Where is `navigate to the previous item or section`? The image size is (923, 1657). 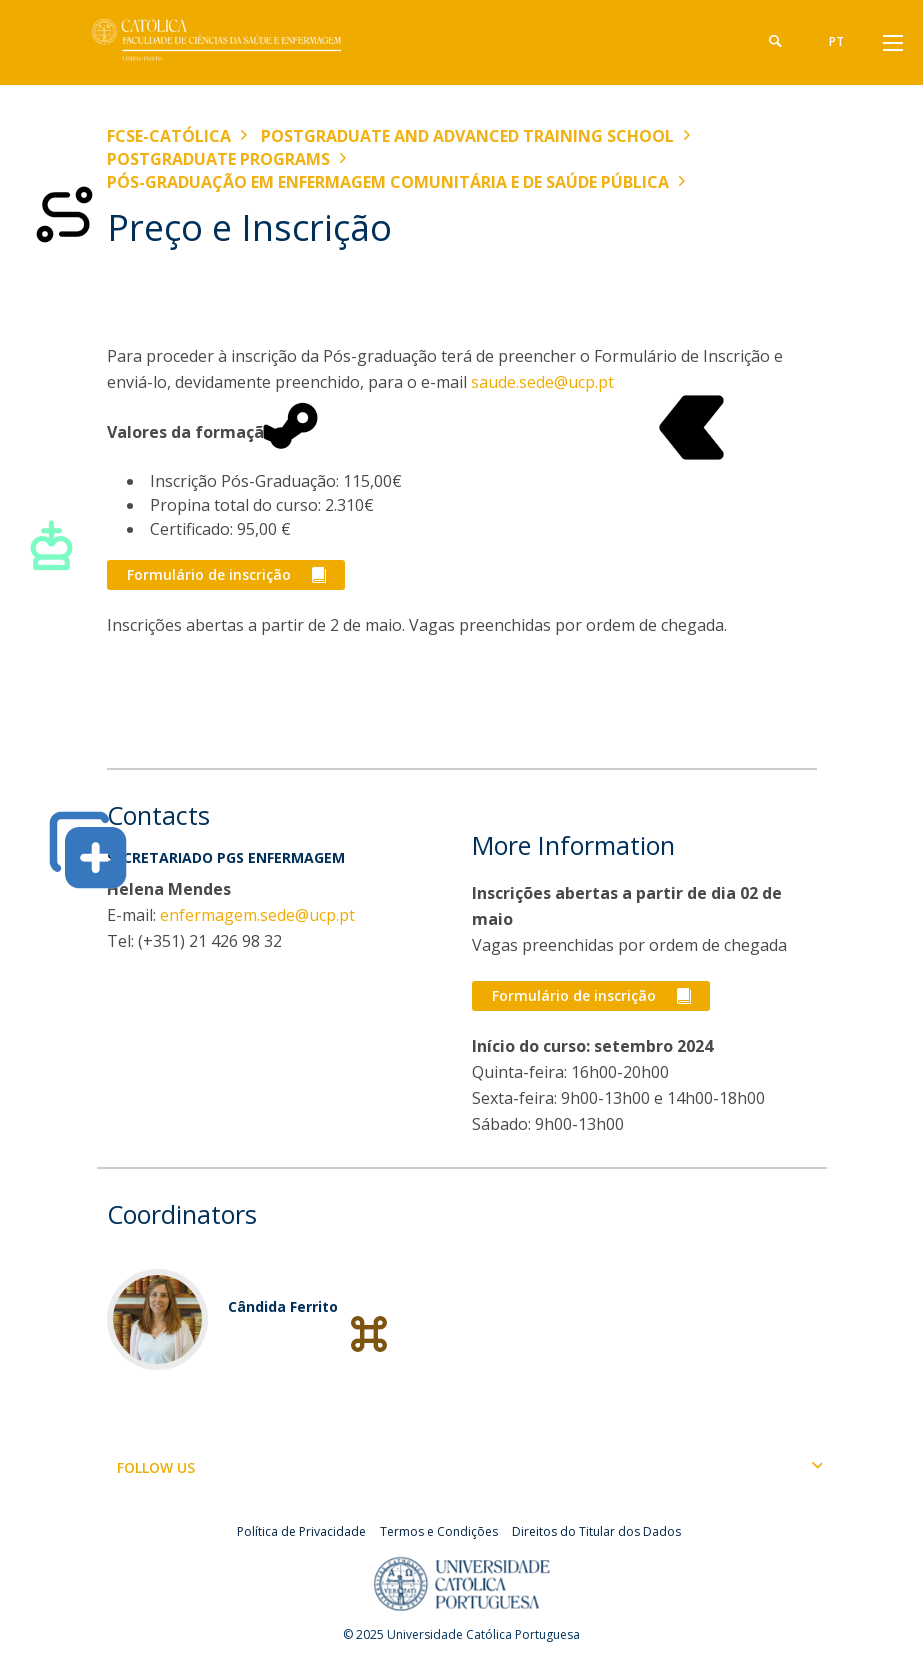
navigate to the previous item or section is located at coordinates (691, 427).